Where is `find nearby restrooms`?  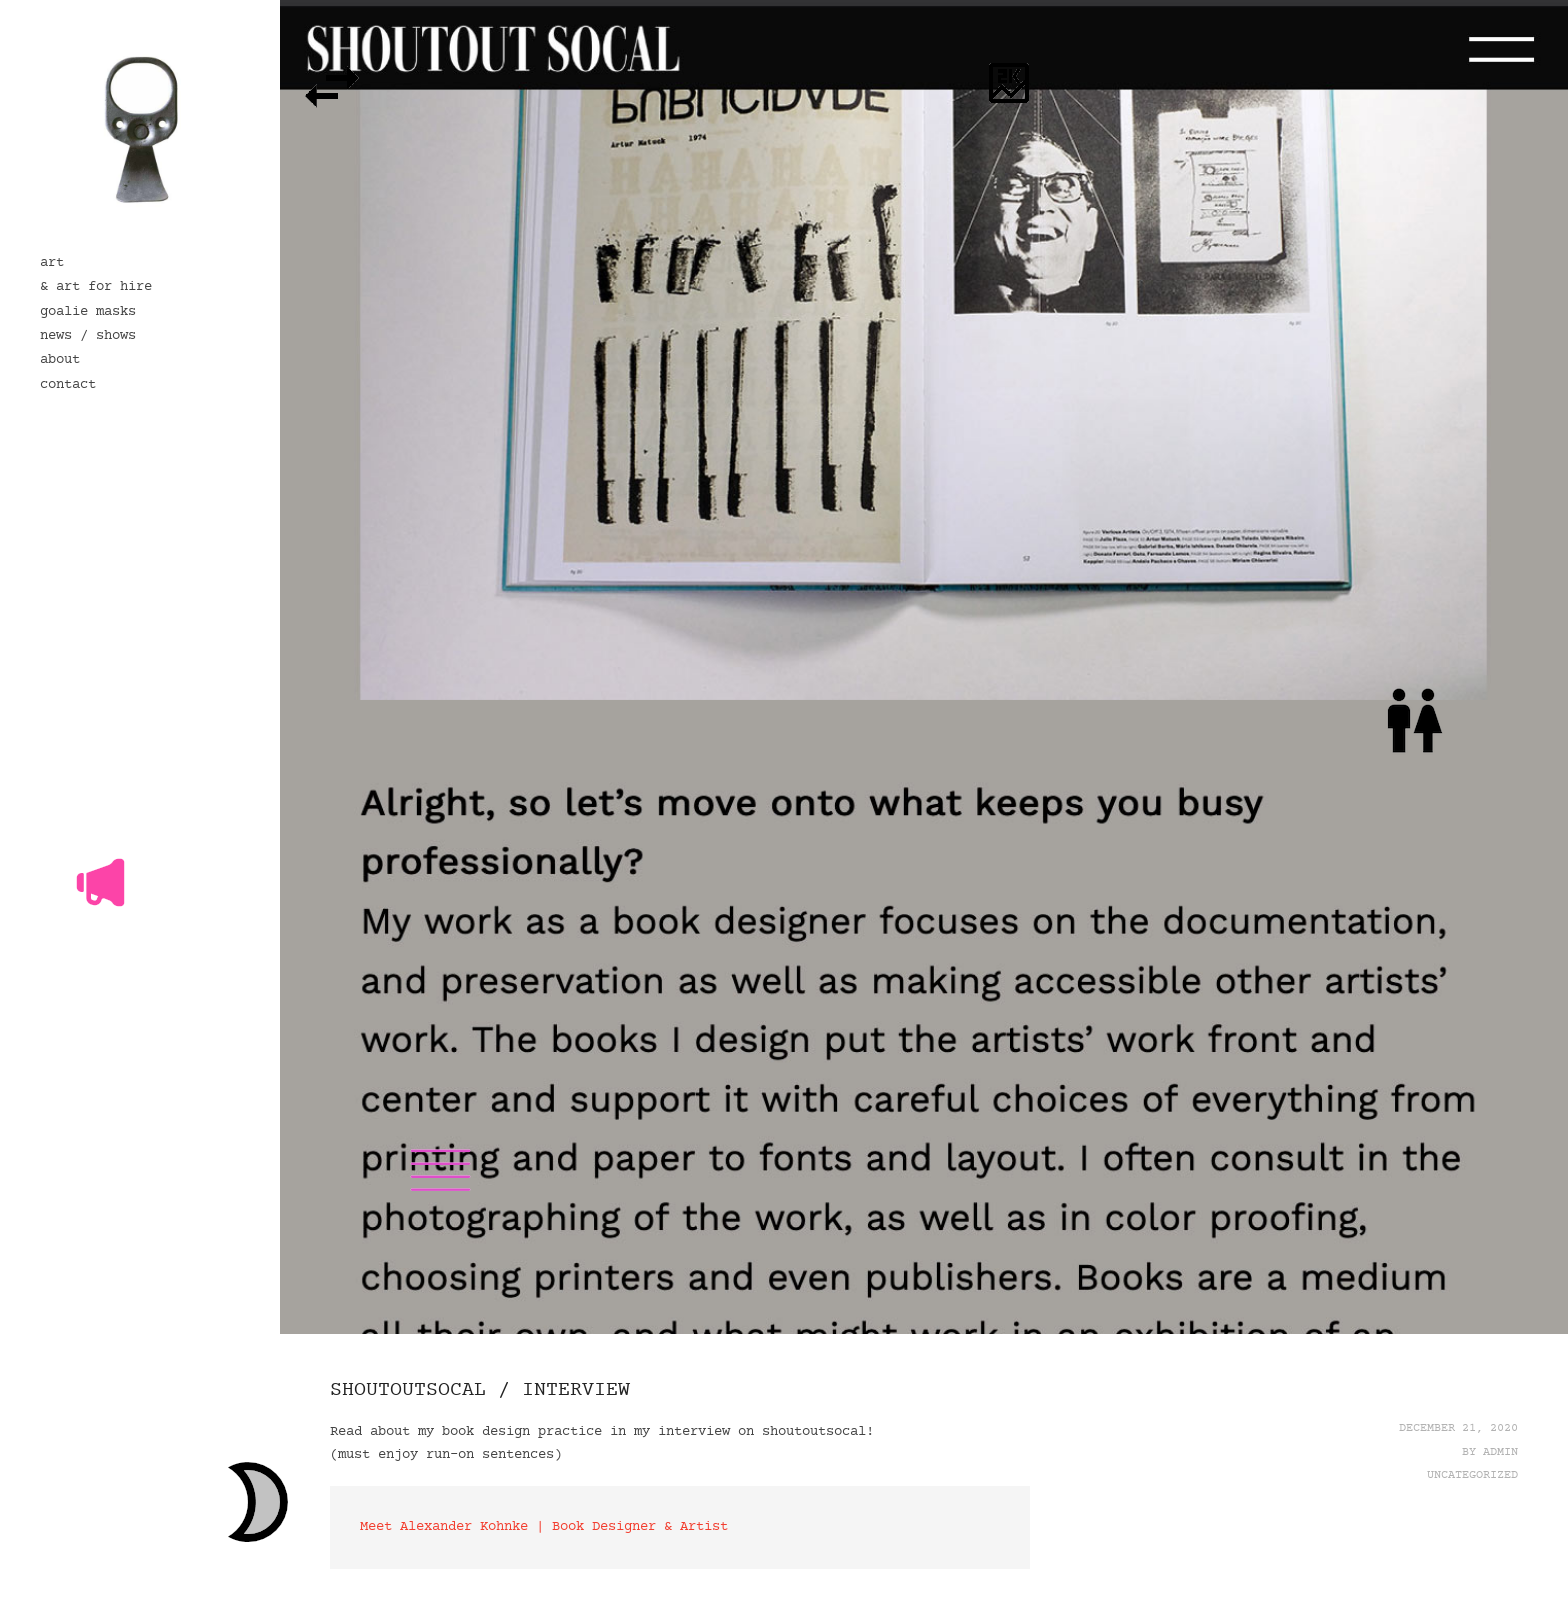
find nearby restrooms is located at coordinates (1413, 720).